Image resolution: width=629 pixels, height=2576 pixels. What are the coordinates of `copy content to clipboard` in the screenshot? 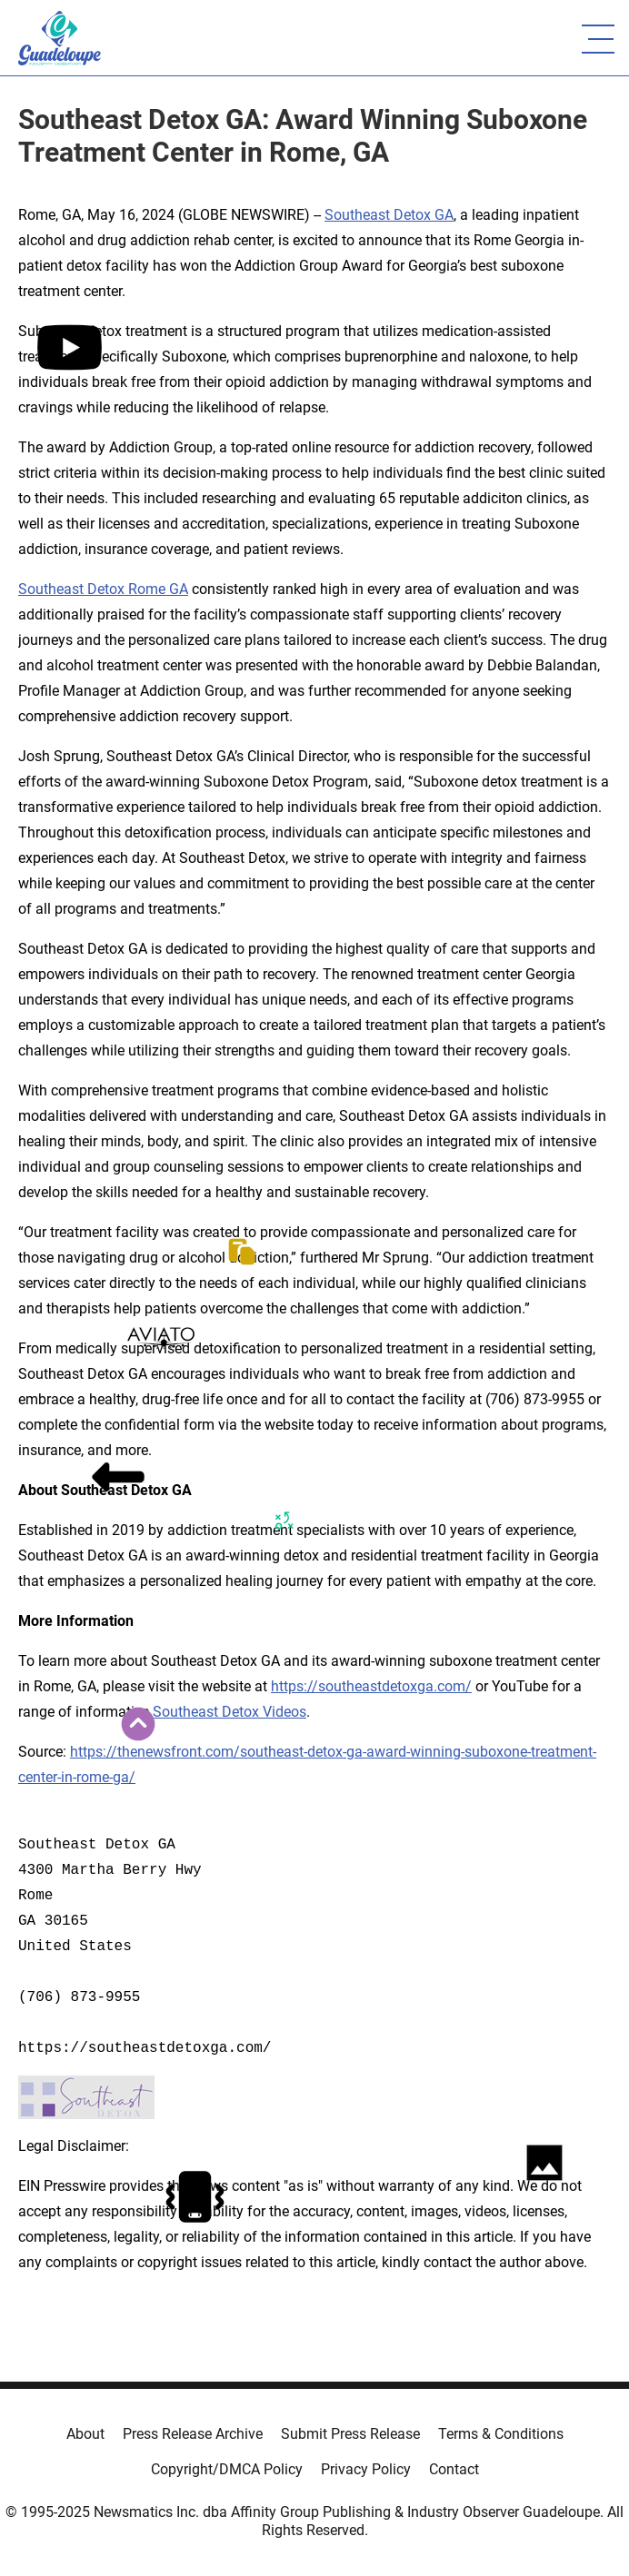 It's located at (242, 1252).